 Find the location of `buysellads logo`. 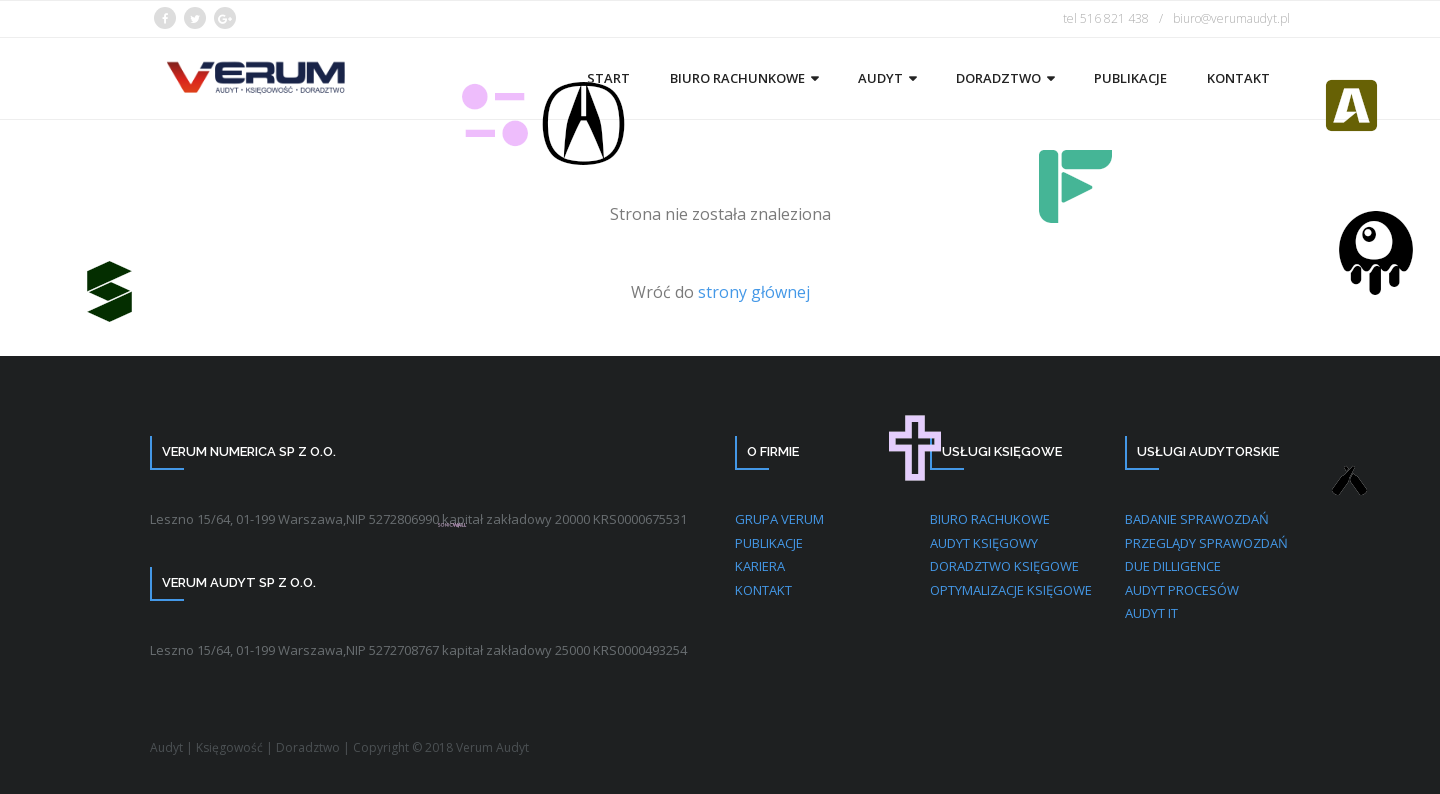

buysellads logo is located at coordinates (1351, 105).